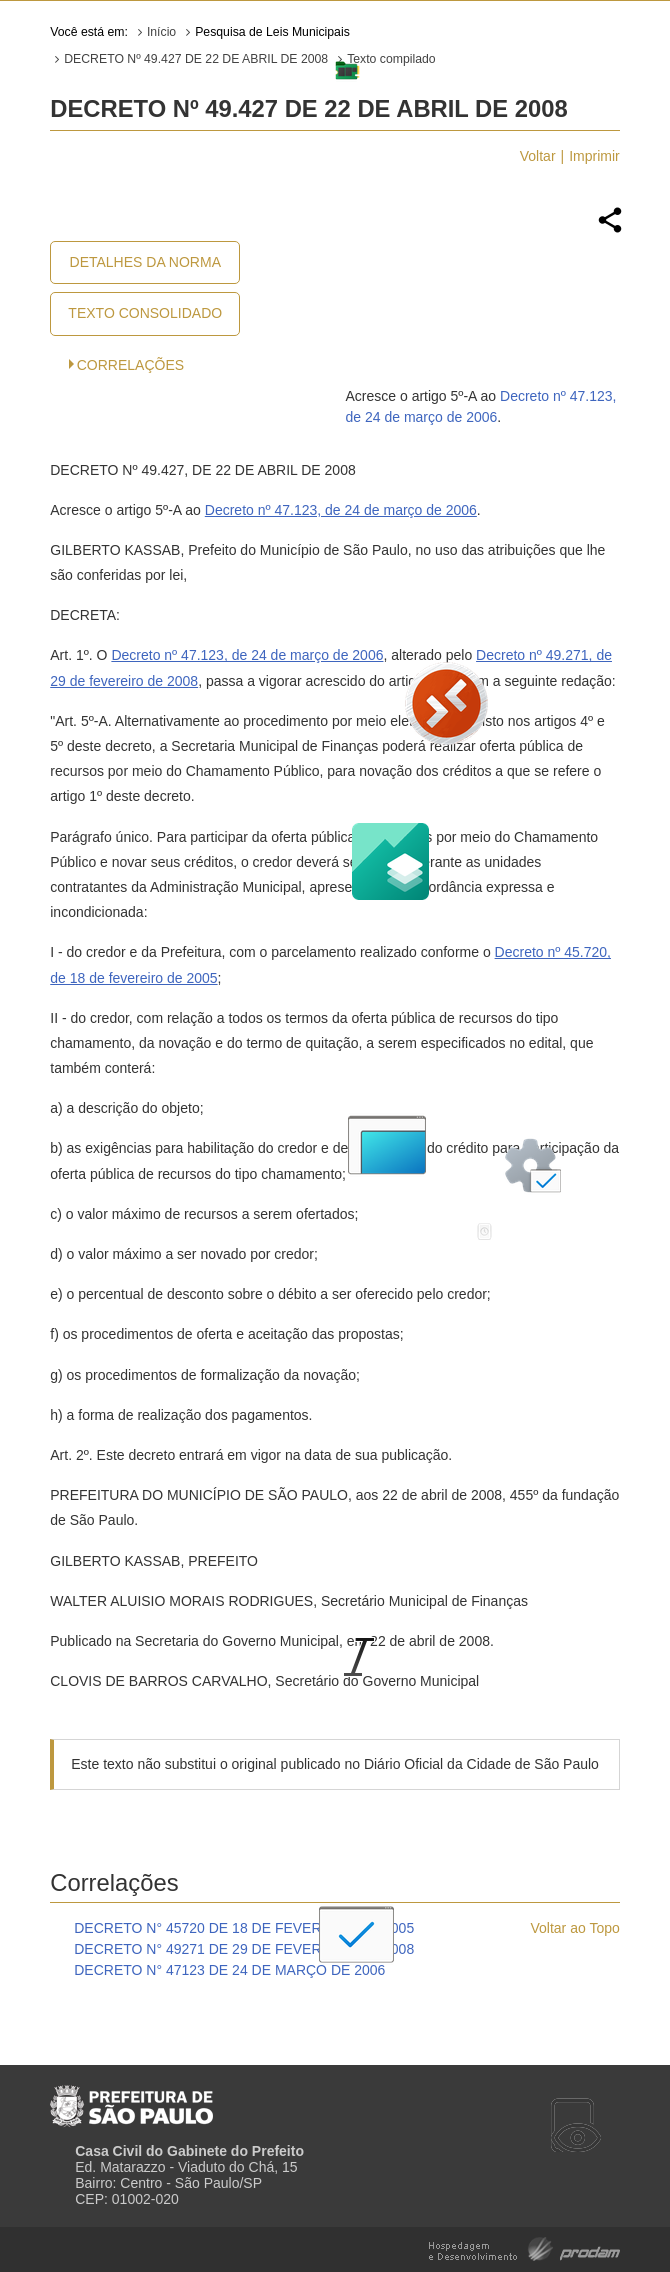  Describe the element at coordinates (446, 703) in the screenshot. I see `open remote desktop connection` at that location.